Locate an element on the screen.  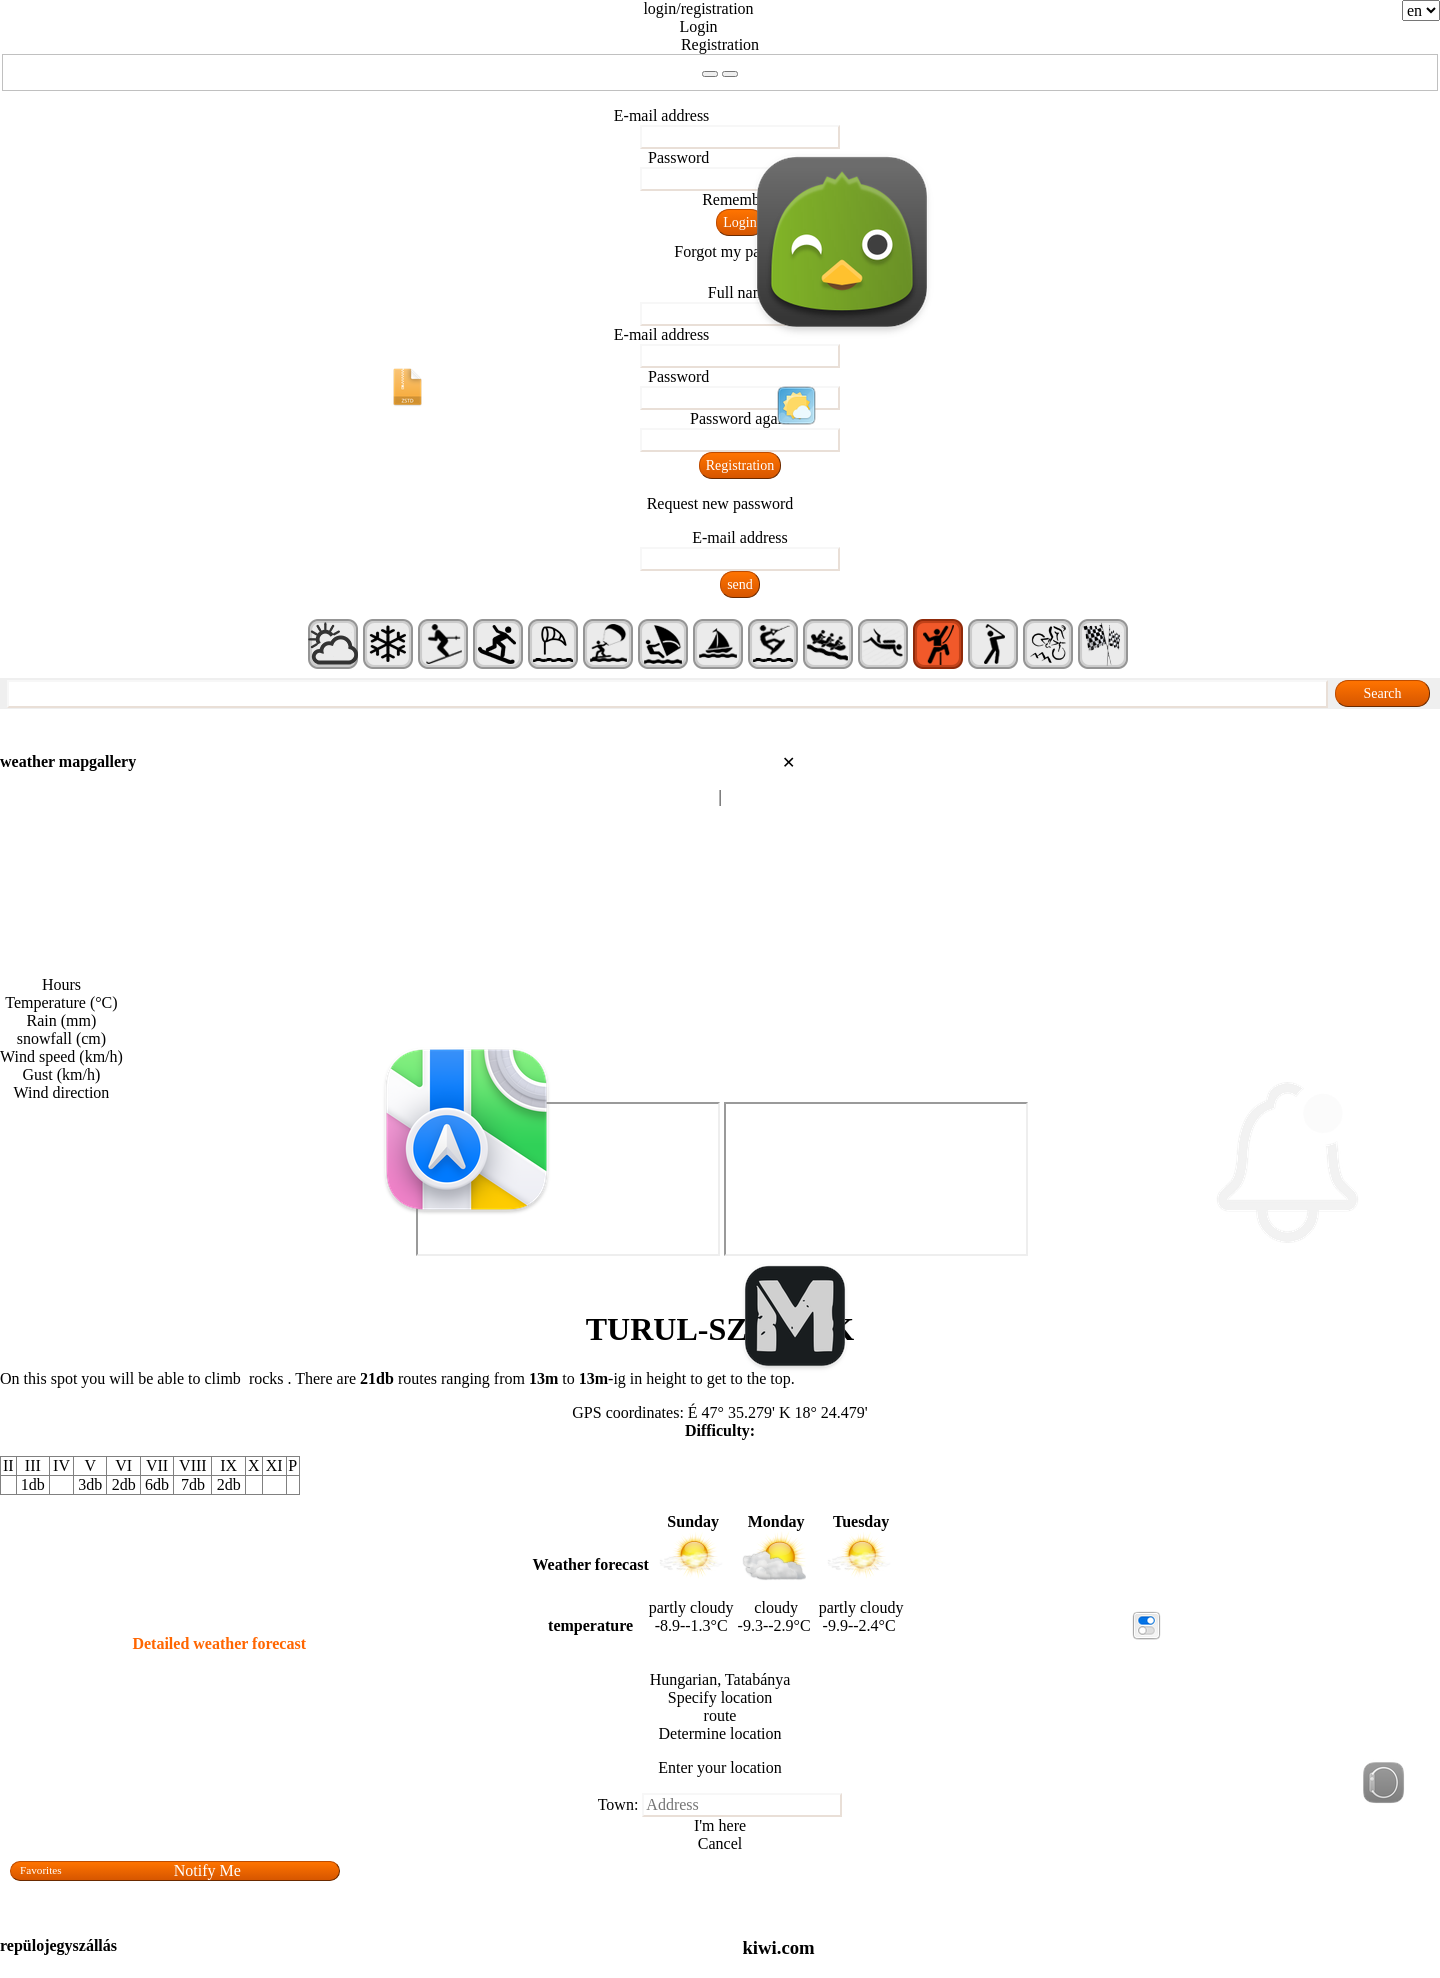
open the Apple Watch companion app is located at coordinates (1383, 1782).